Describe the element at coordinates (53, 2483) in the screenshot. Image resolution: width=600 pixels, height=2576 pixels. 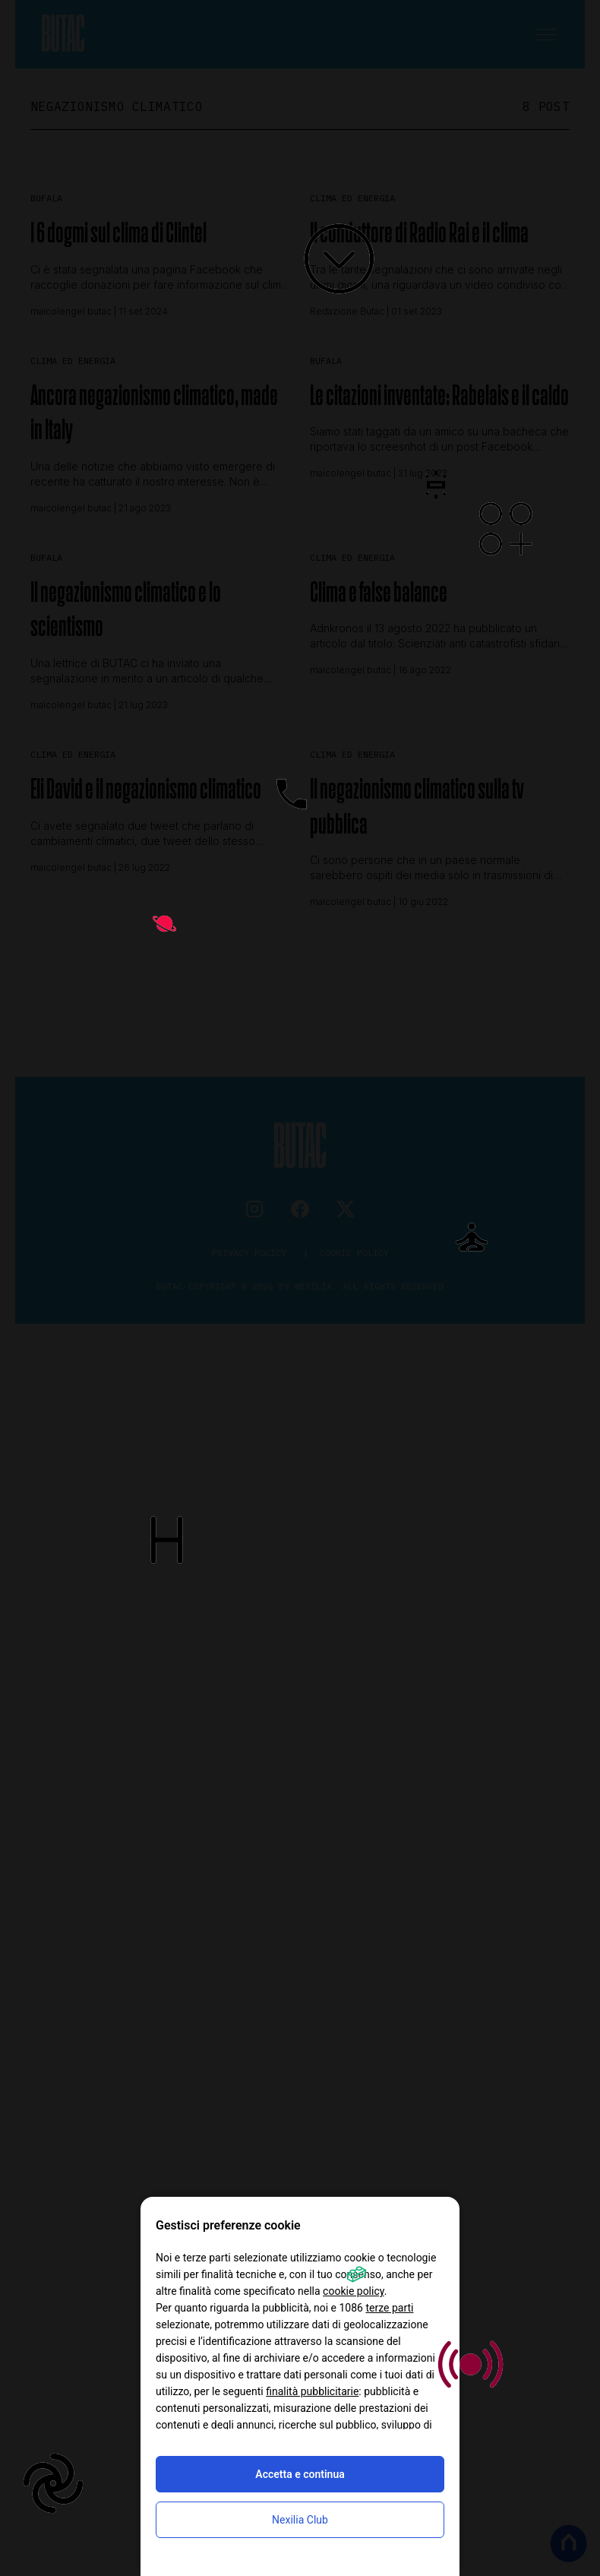
I see `loading or processing content` at that location.